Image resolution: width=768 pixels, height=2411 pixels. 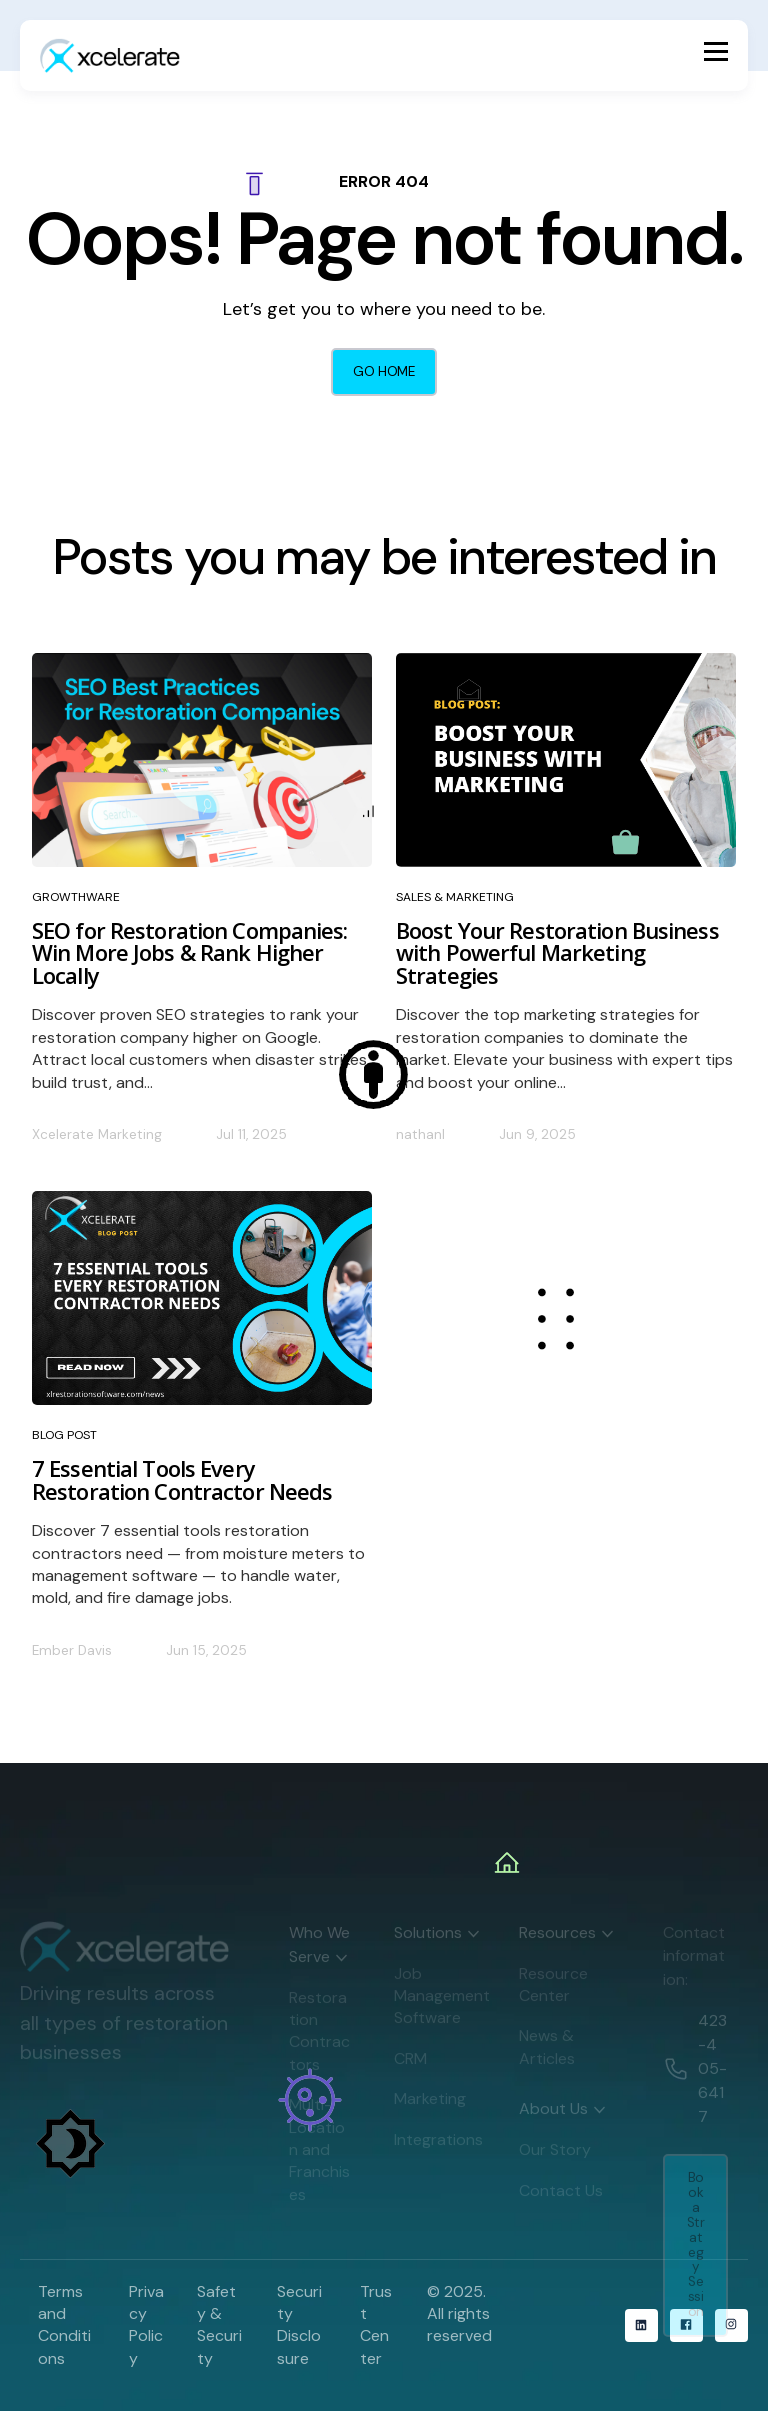 I want to click on drag to reorder items, so click(x=556, y=1319).